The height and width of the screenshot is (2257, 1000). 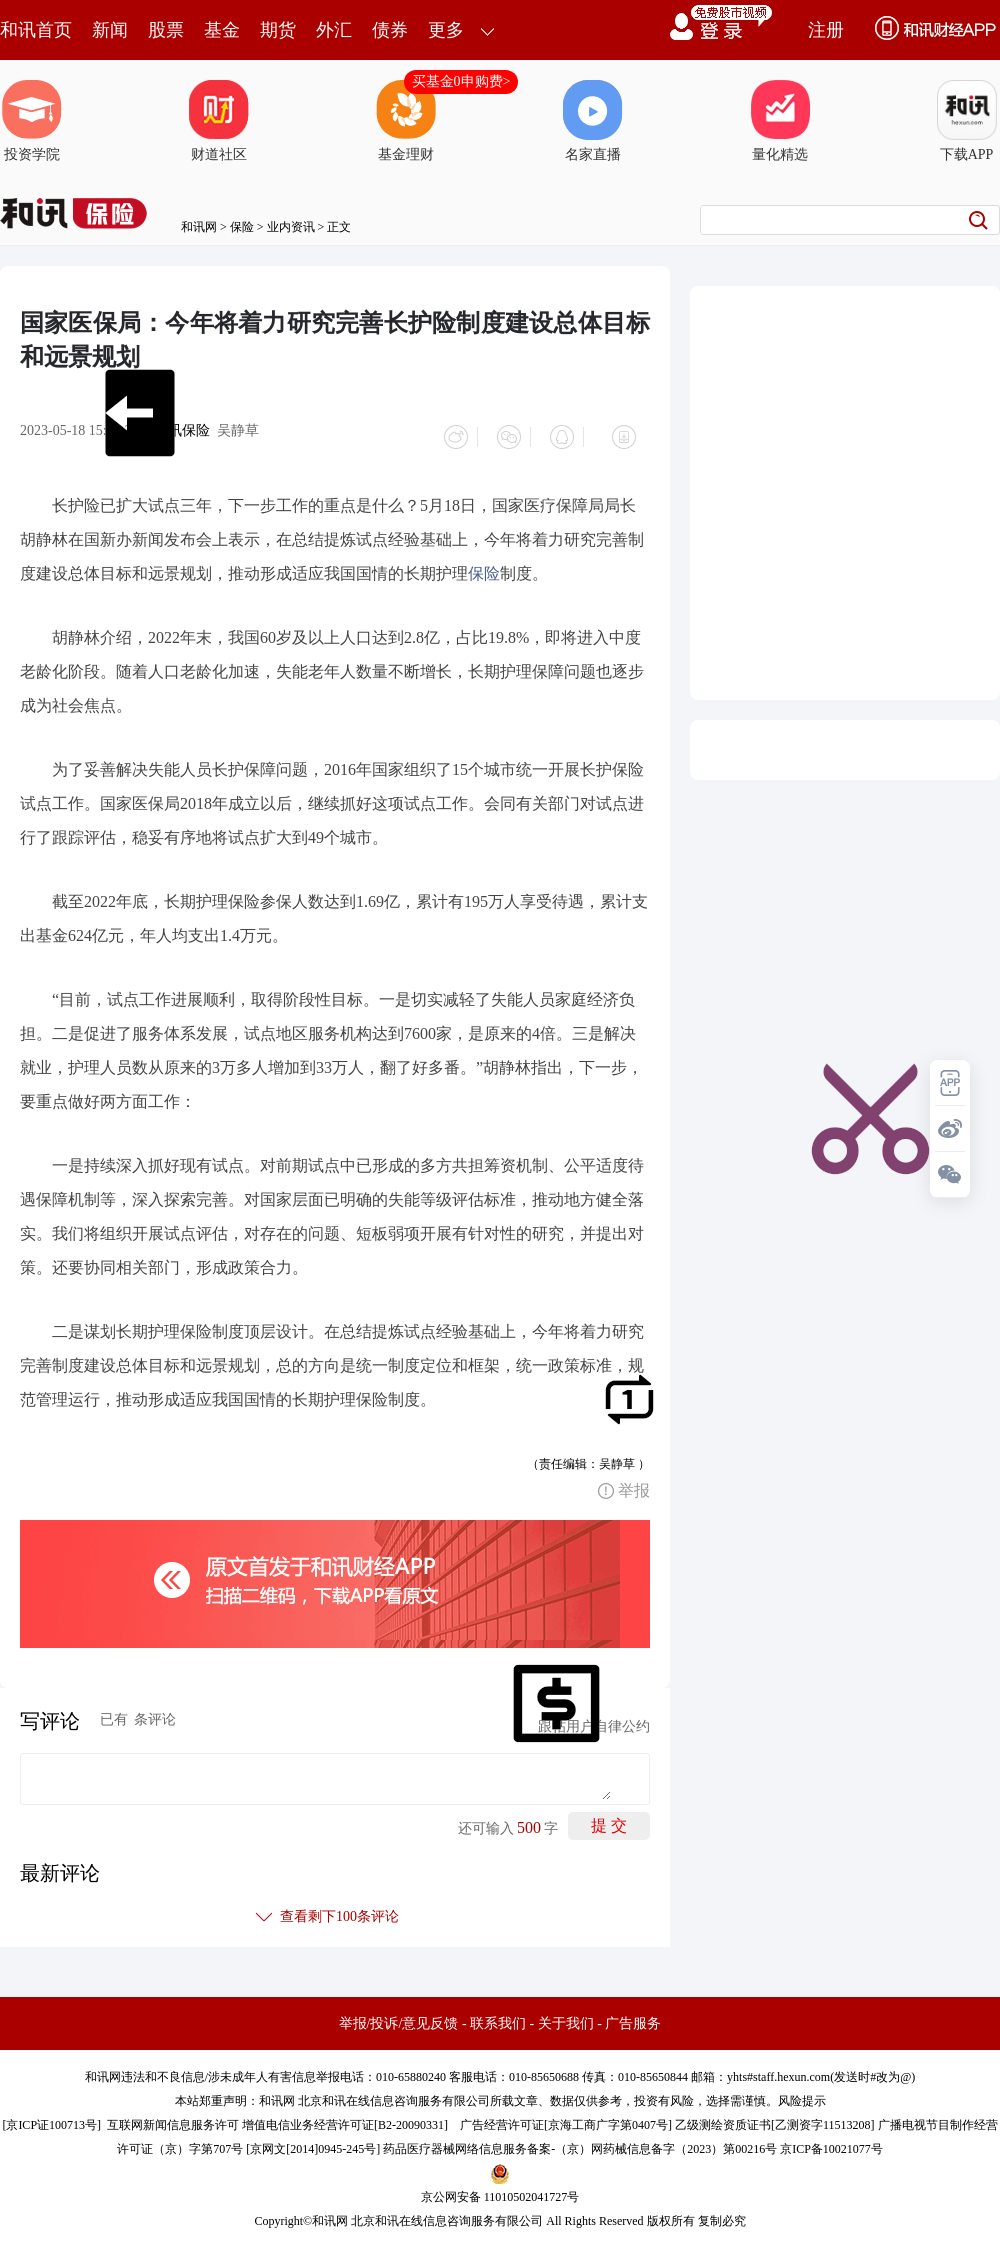 I want to click on repeat the current track, so click(x=629, y=1399).